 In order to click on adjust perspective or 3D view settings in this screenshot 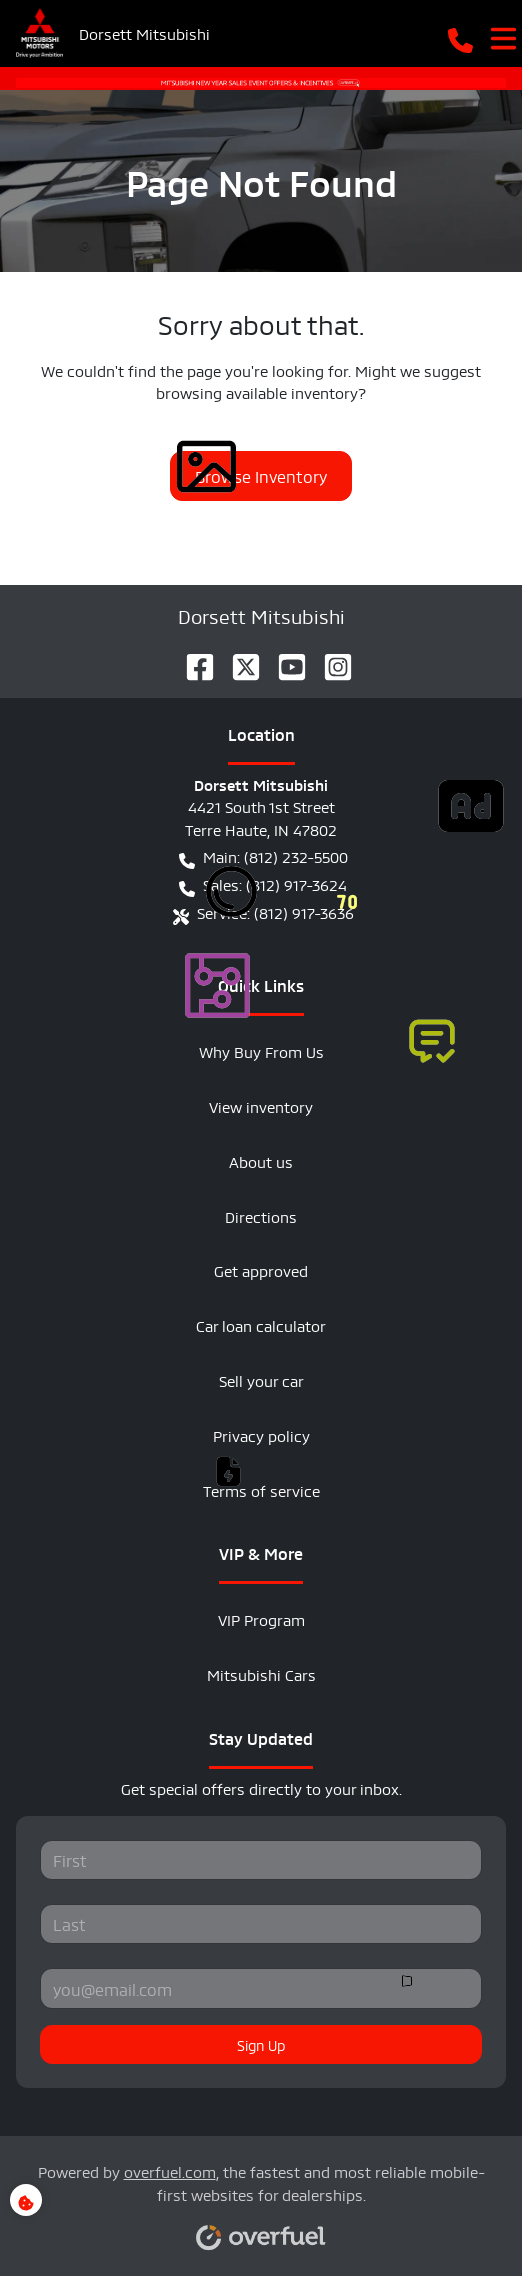, I will do `click(407, 1981)`.